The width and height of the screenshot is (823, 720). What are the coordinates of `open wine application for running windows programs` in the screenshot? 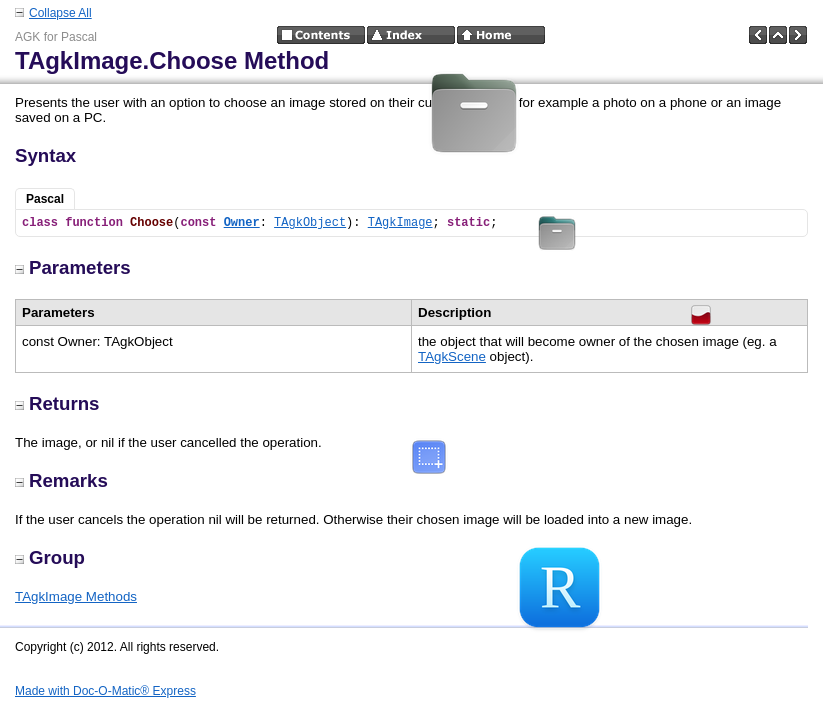 It's located at (701, 315).